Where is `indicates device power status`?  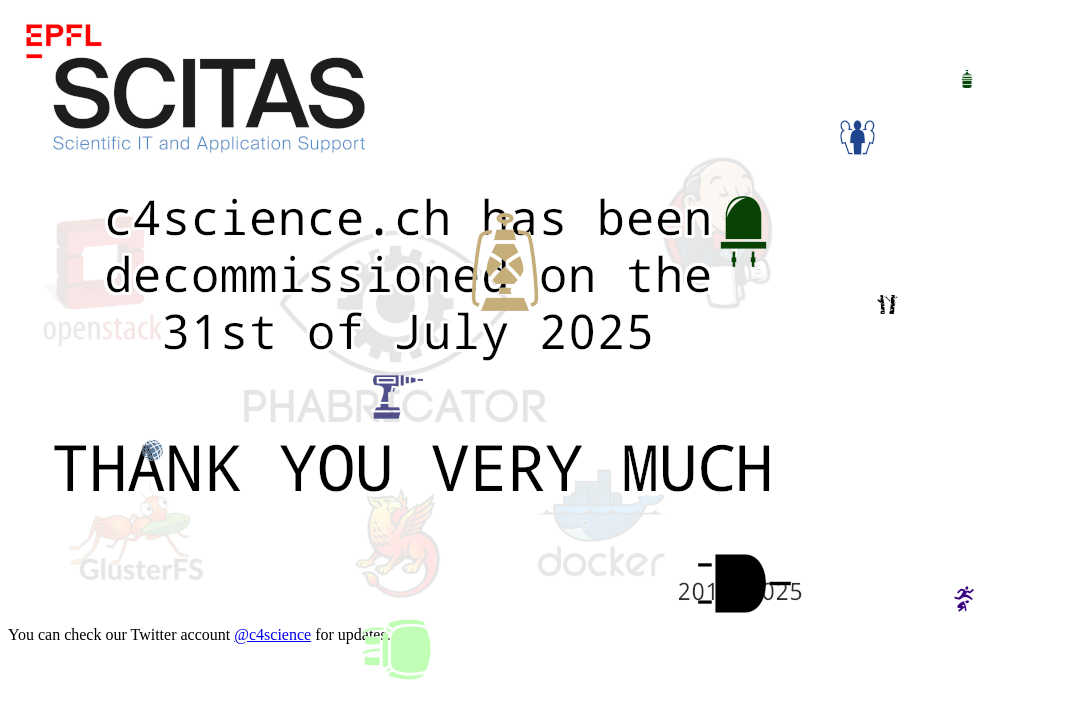
indicates device power status is located at coordinates (743, 231).